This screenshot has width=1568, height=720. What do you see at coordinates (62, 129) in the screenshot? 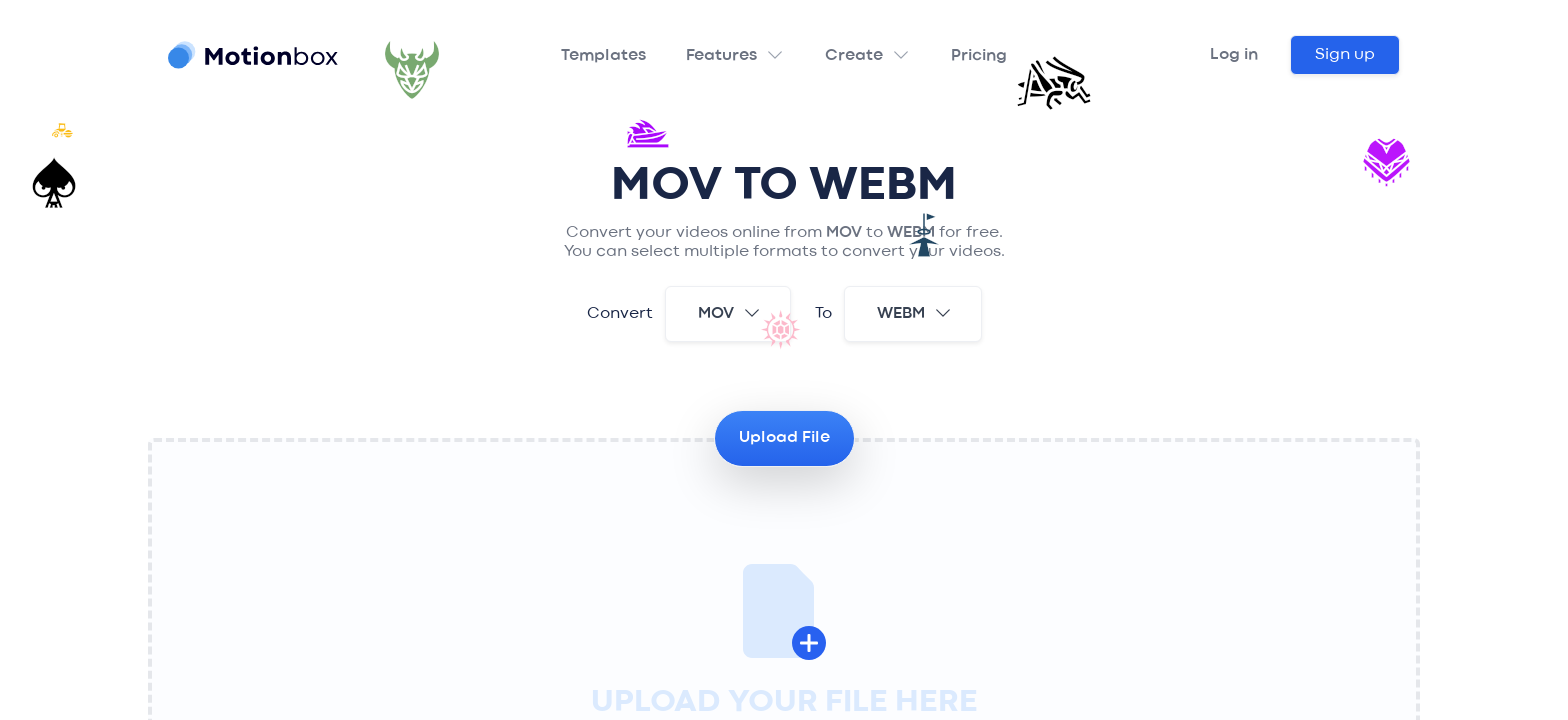
I see `construction or road building category` at bounding box center [62, 129].